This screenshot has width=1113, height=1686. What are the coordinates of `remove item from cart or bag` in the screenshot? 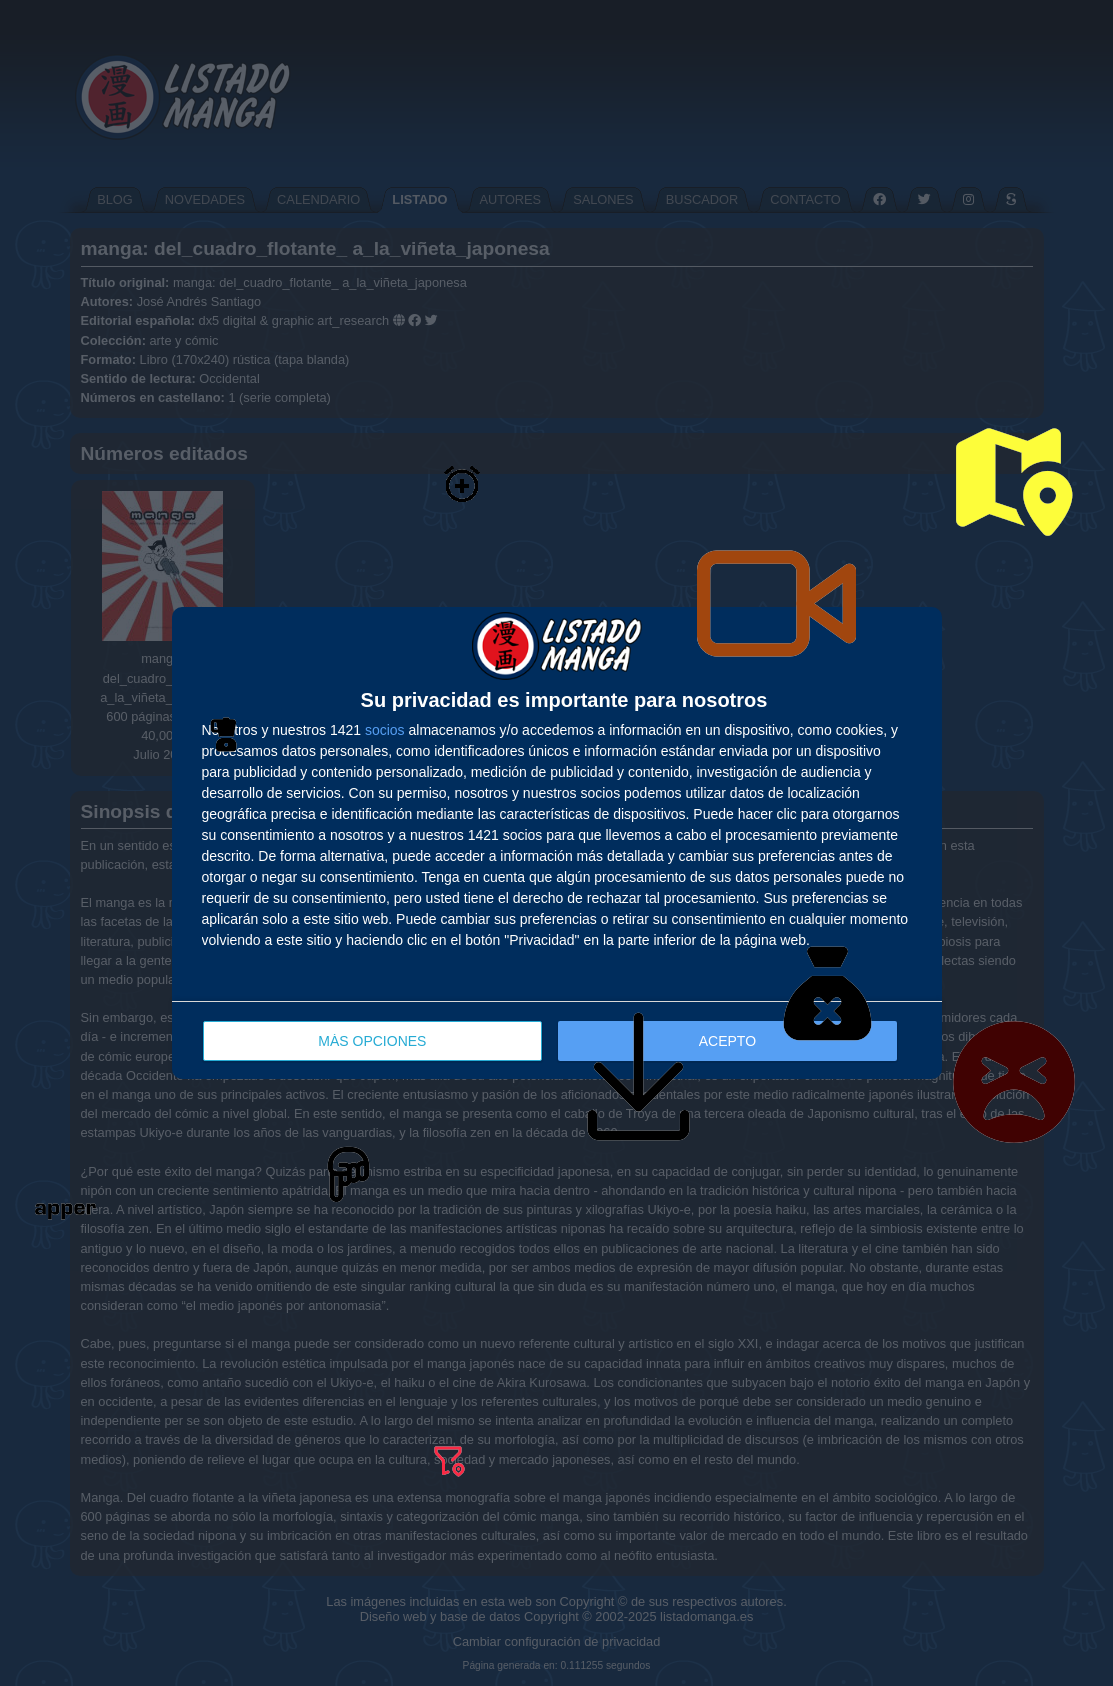 It's located at (827, 993).